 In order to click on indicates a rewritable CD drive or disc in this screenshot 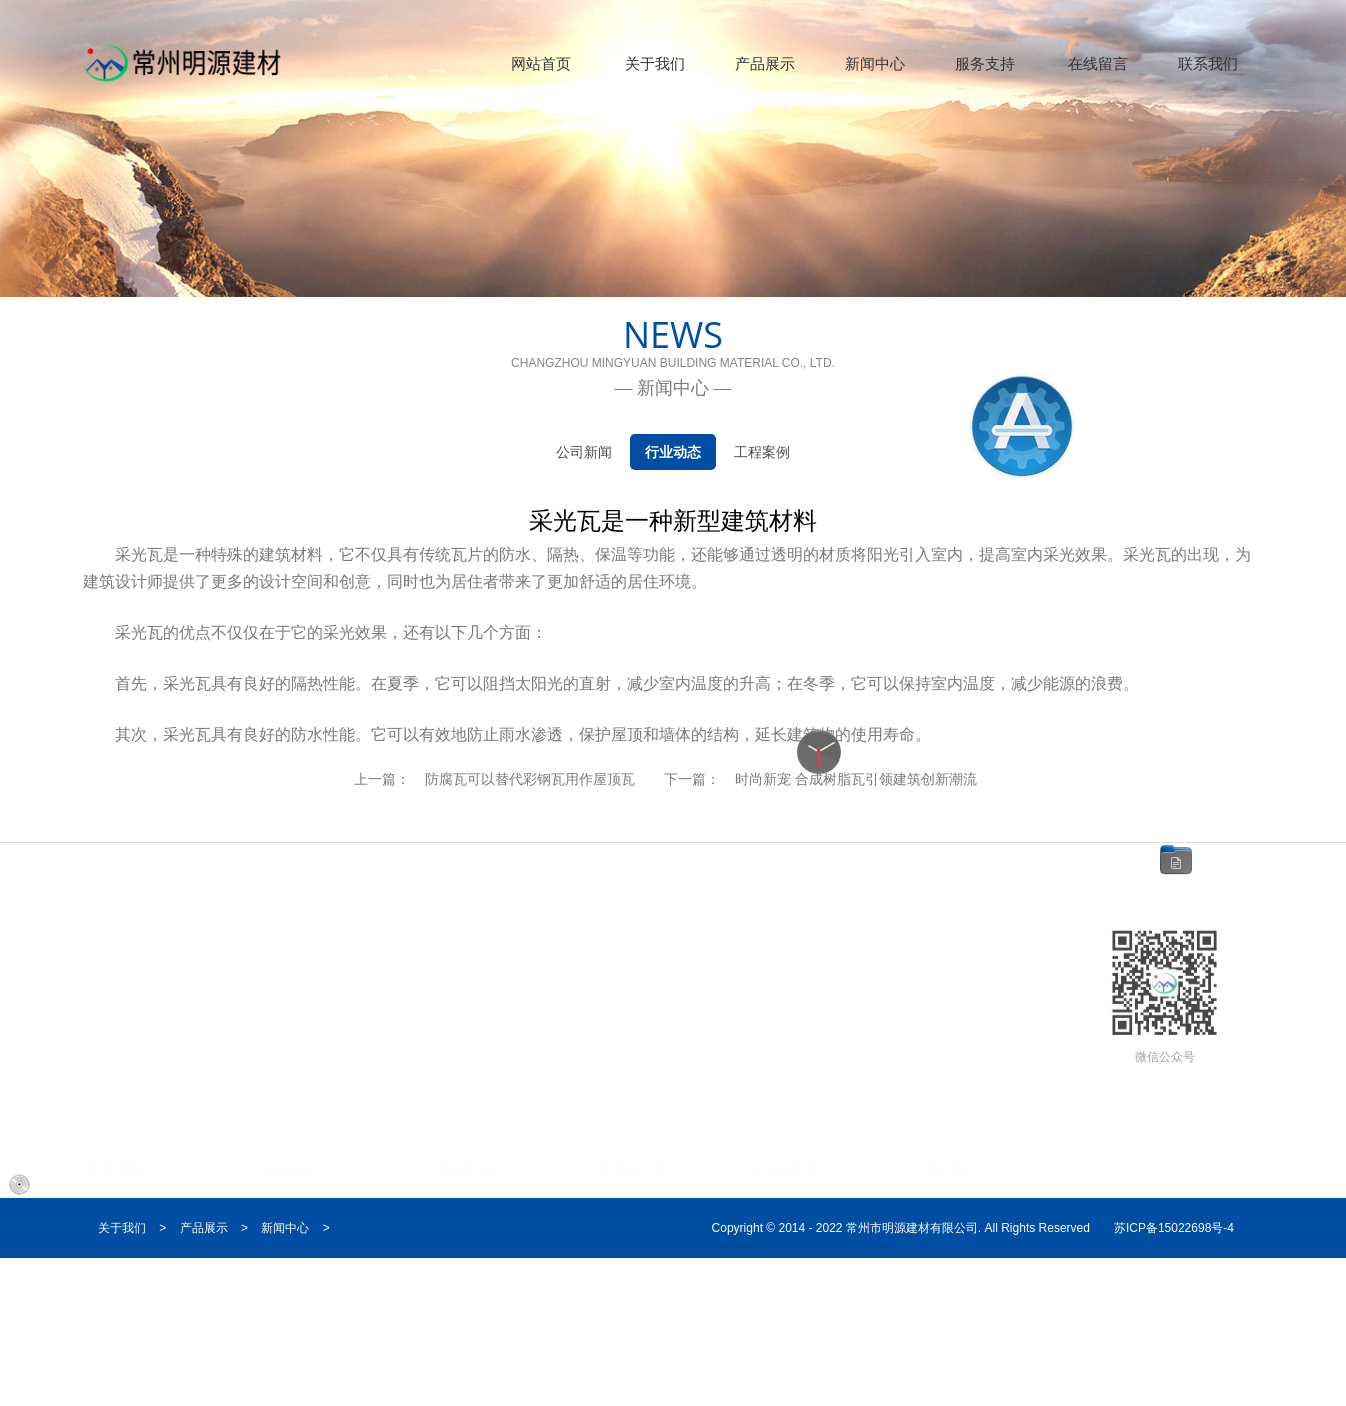, I will do `click(19, 1184)`.